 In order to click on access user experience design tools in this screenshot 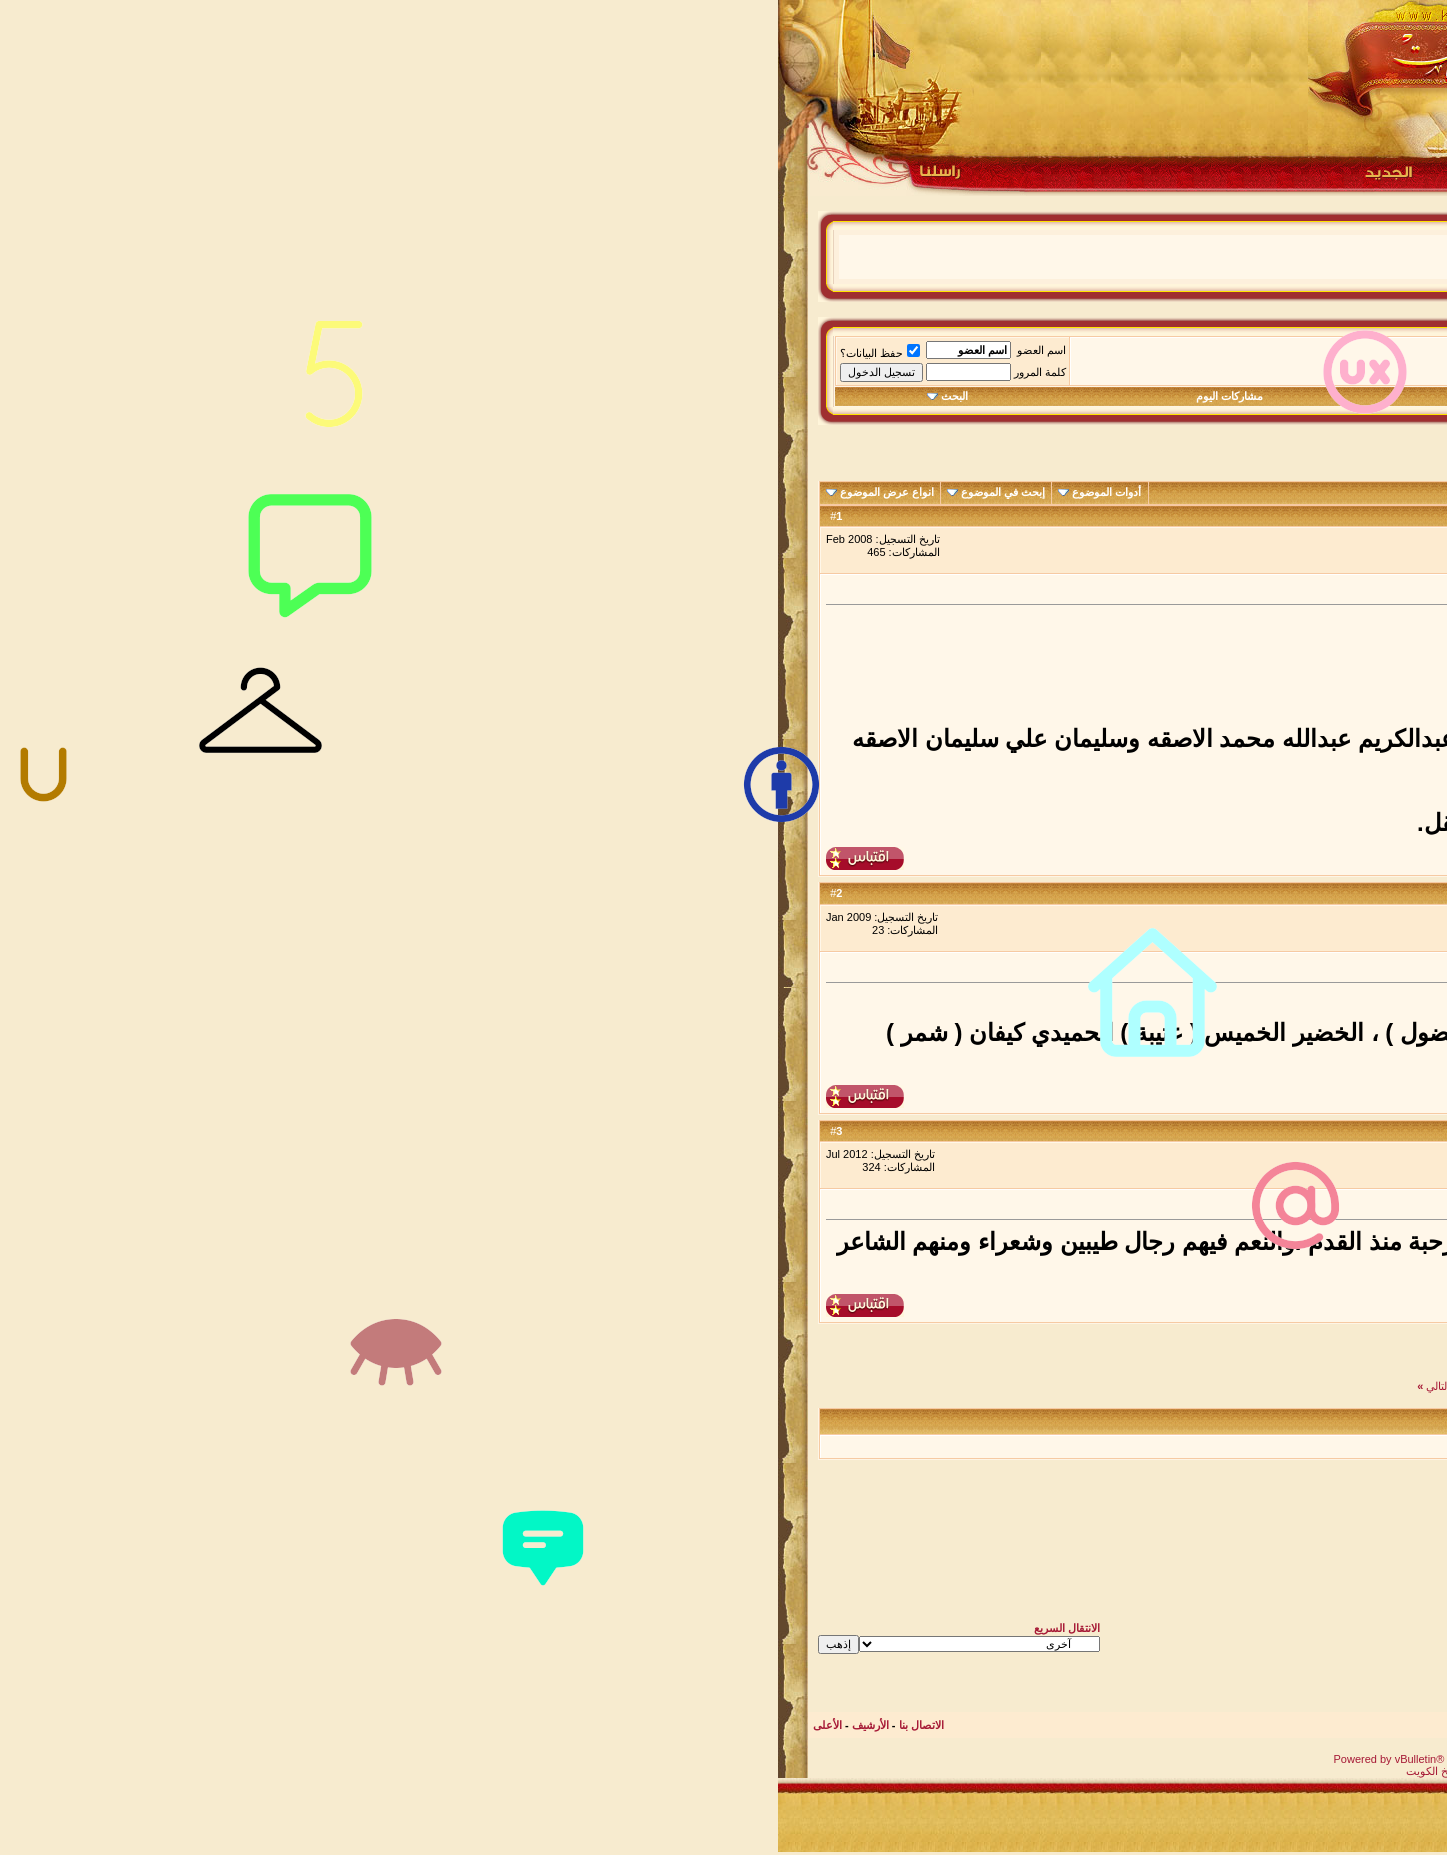, I will do `click(1365, 372)`.